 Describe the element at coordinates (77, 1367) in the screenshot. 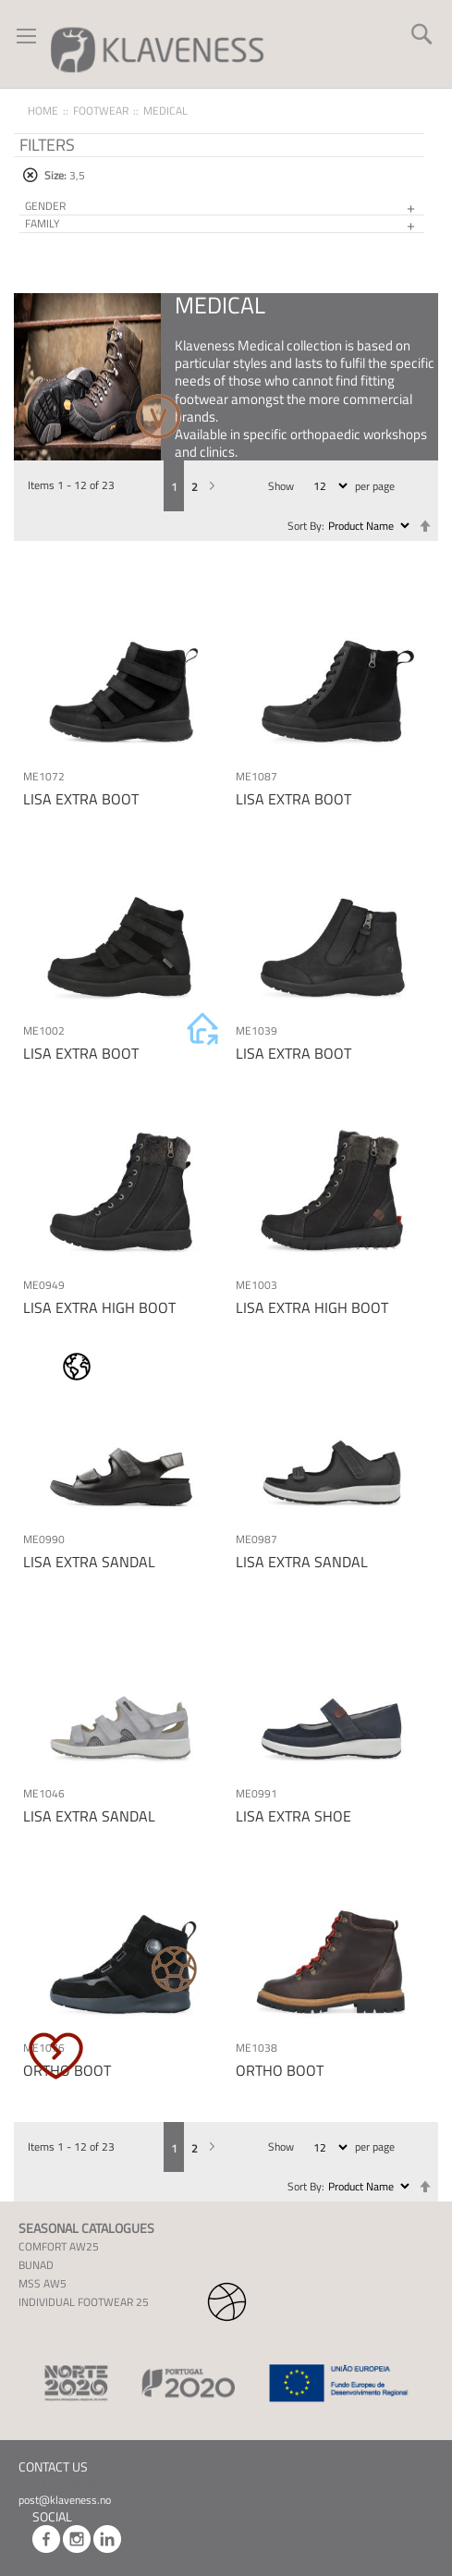

I see `switch to global or worldwide view` at that location.